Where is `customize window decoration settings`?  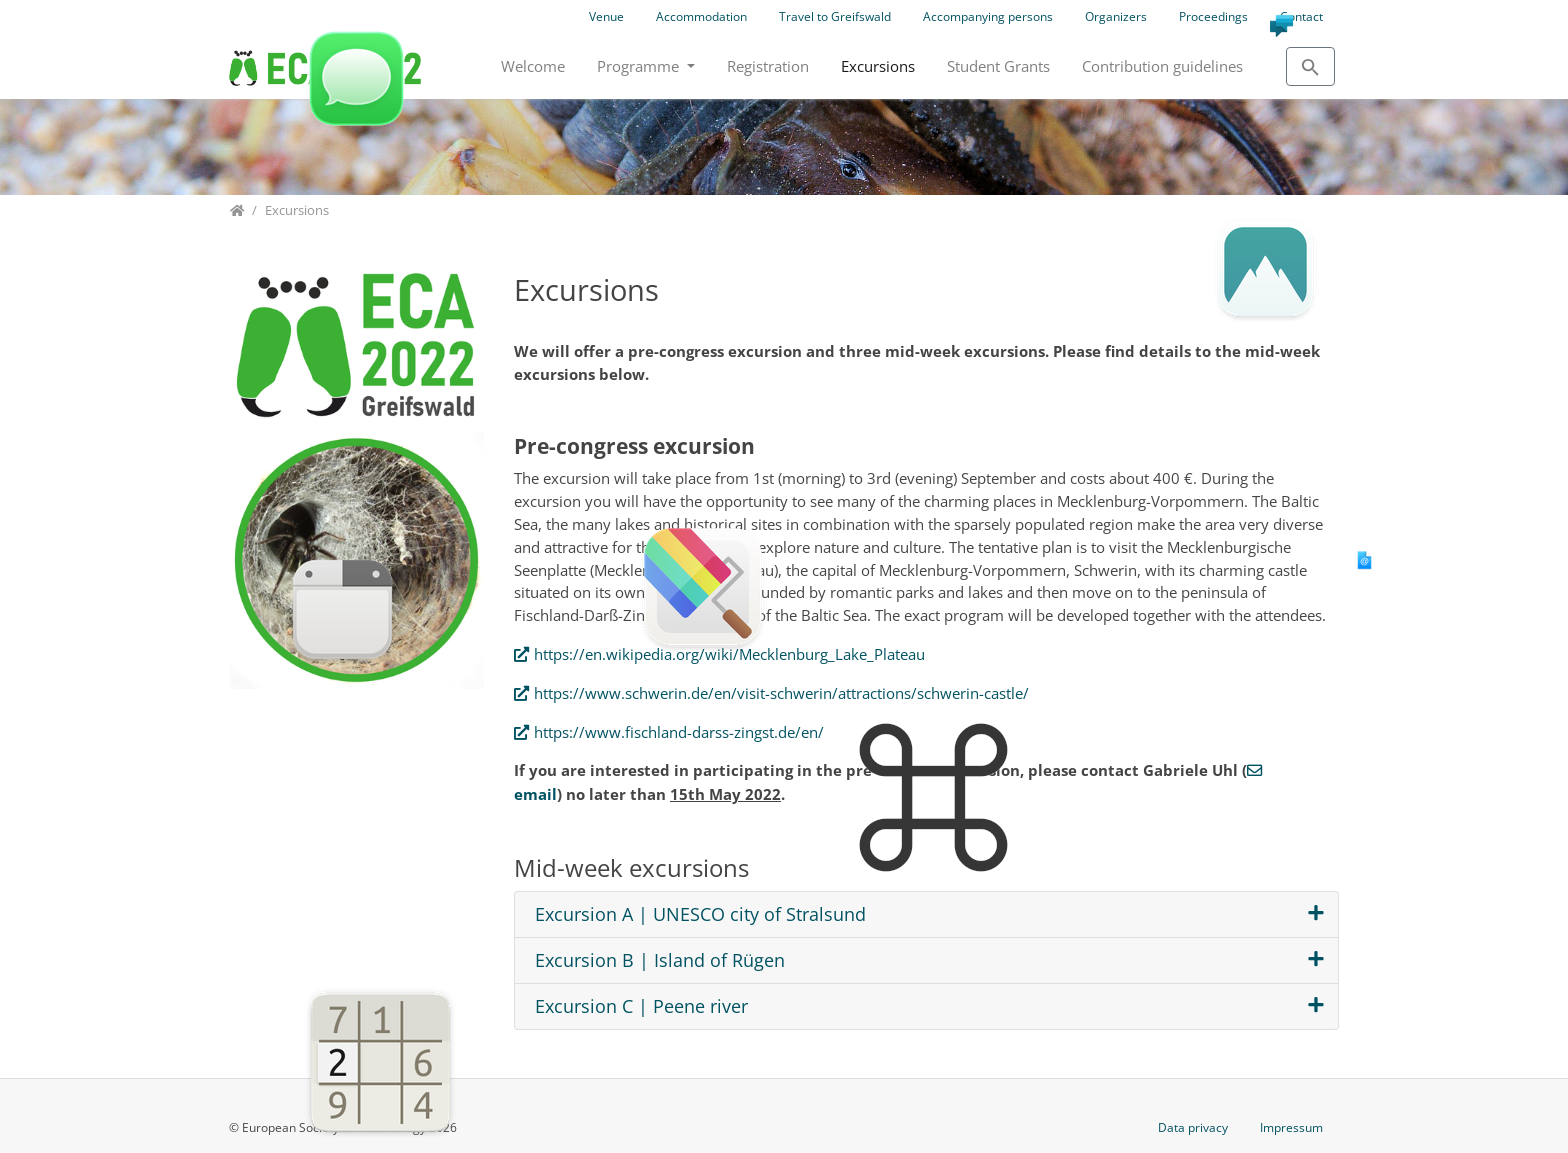
customize window decoration settings is located at coordinates (342, 609).